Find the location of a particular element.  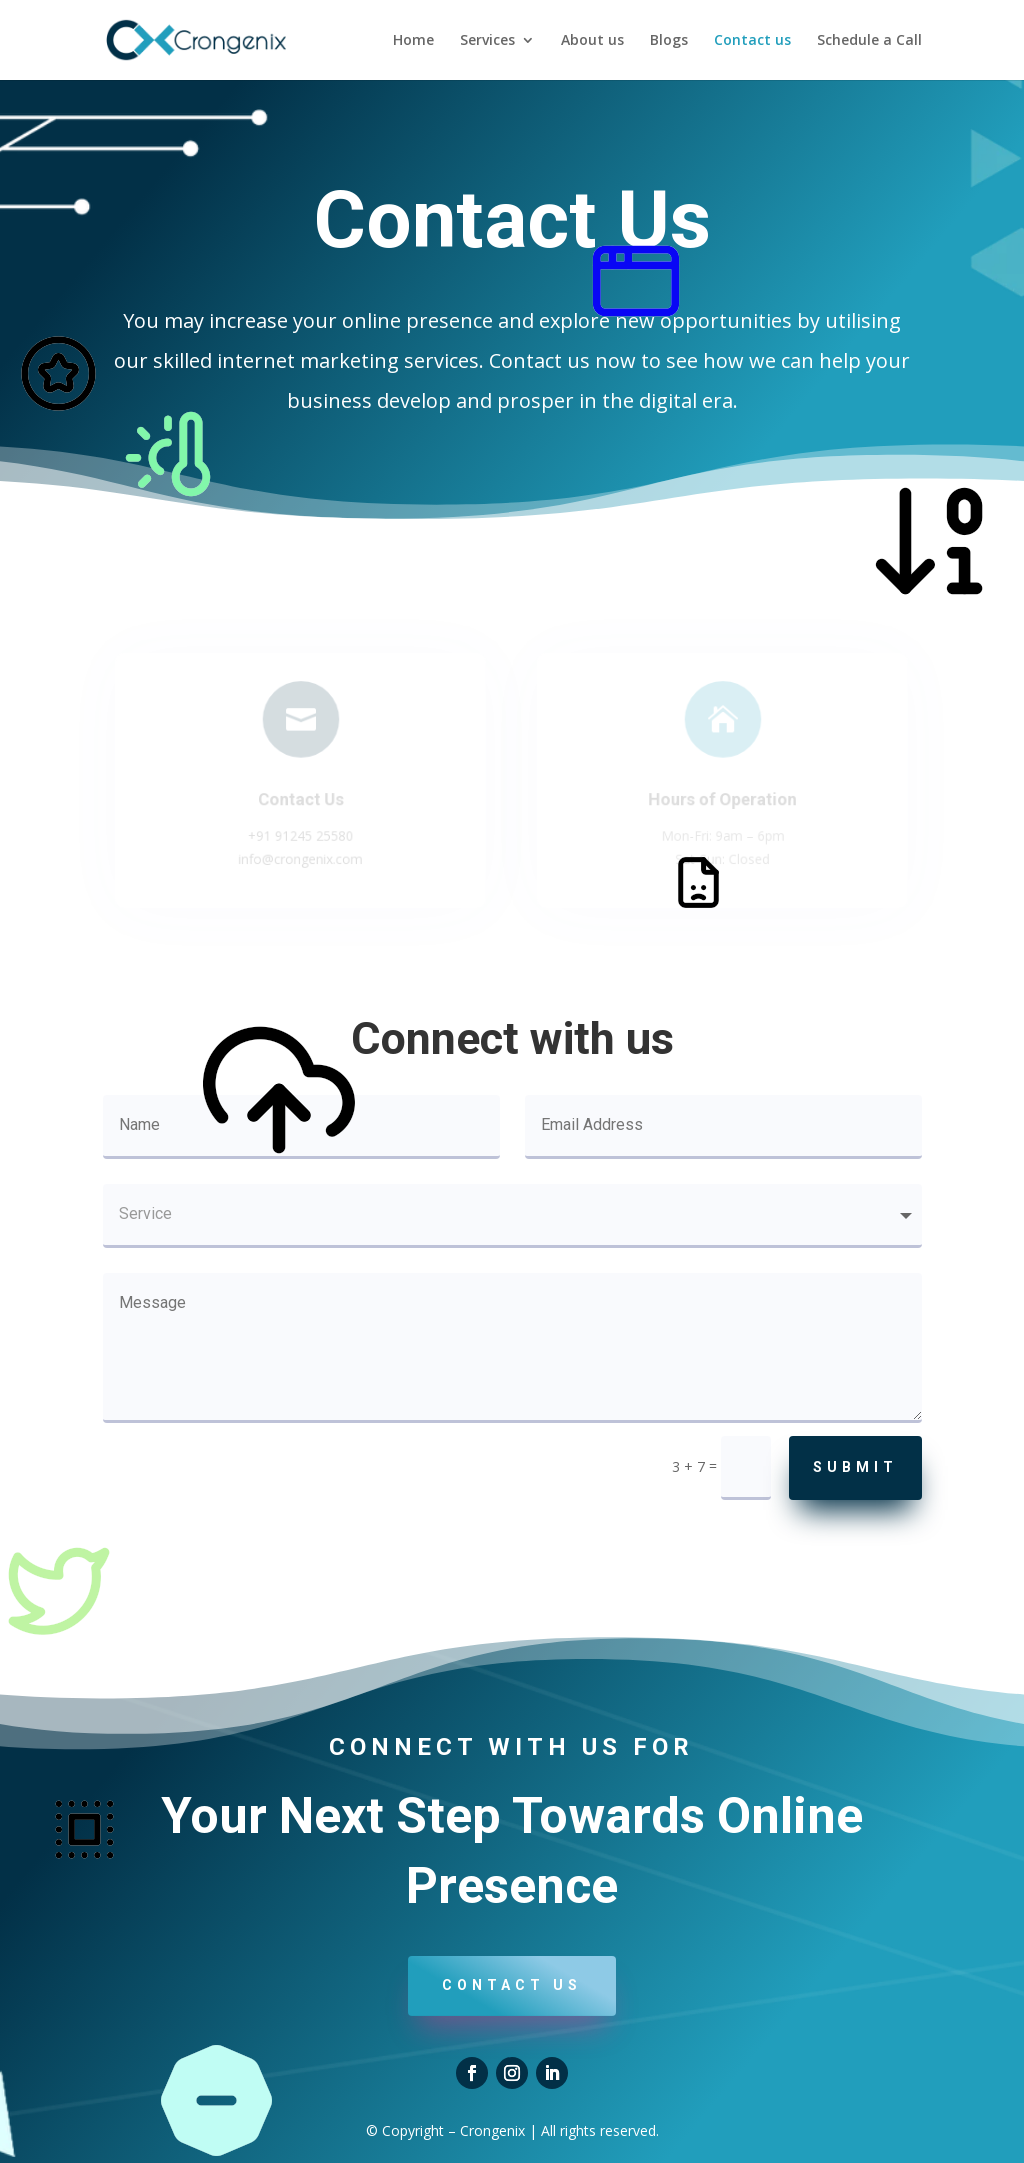

open a new application window is located at coordinates (636, 281).